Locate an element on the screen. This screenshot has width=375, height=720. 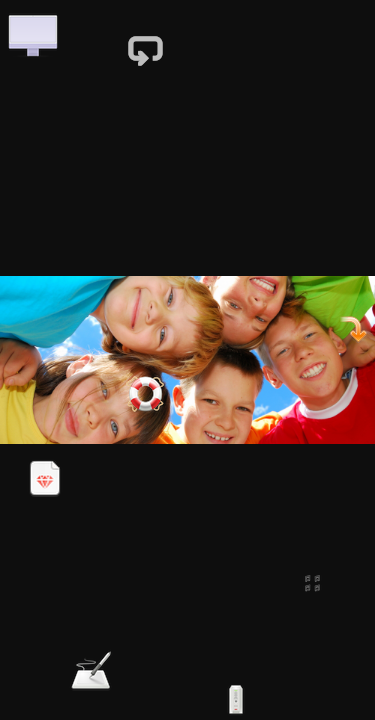
enable grid arrangement for desktop items is located at coordinates (312, 583).